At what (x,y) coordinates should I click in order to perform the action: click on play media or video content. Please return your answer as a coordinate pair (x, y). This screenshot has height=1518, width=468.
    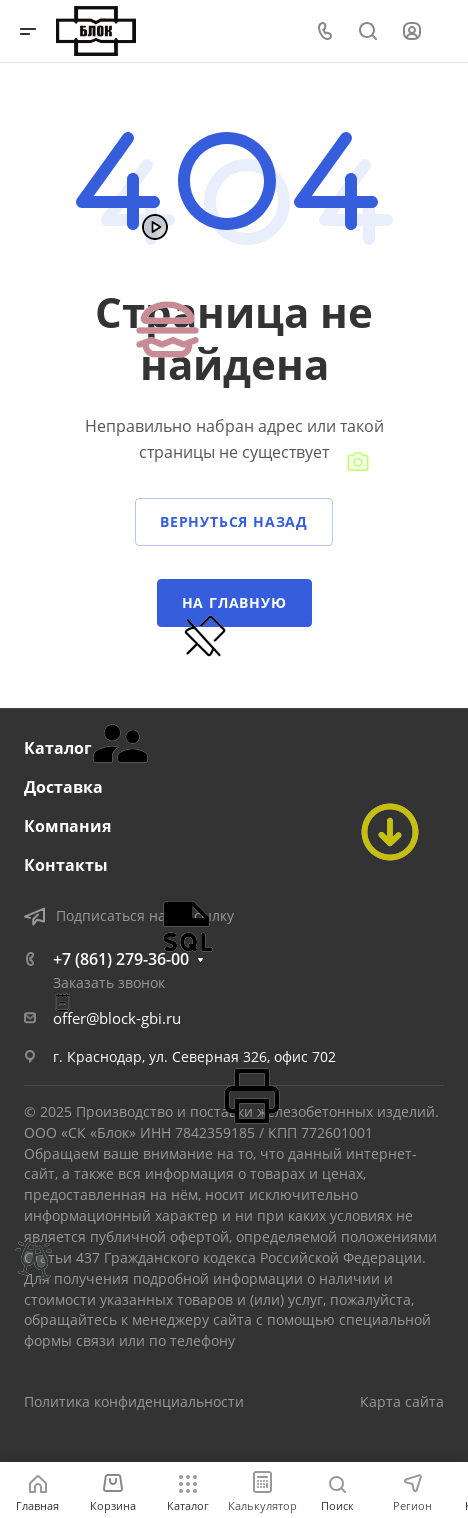
    Looking at the image, I should click on (155, 227).